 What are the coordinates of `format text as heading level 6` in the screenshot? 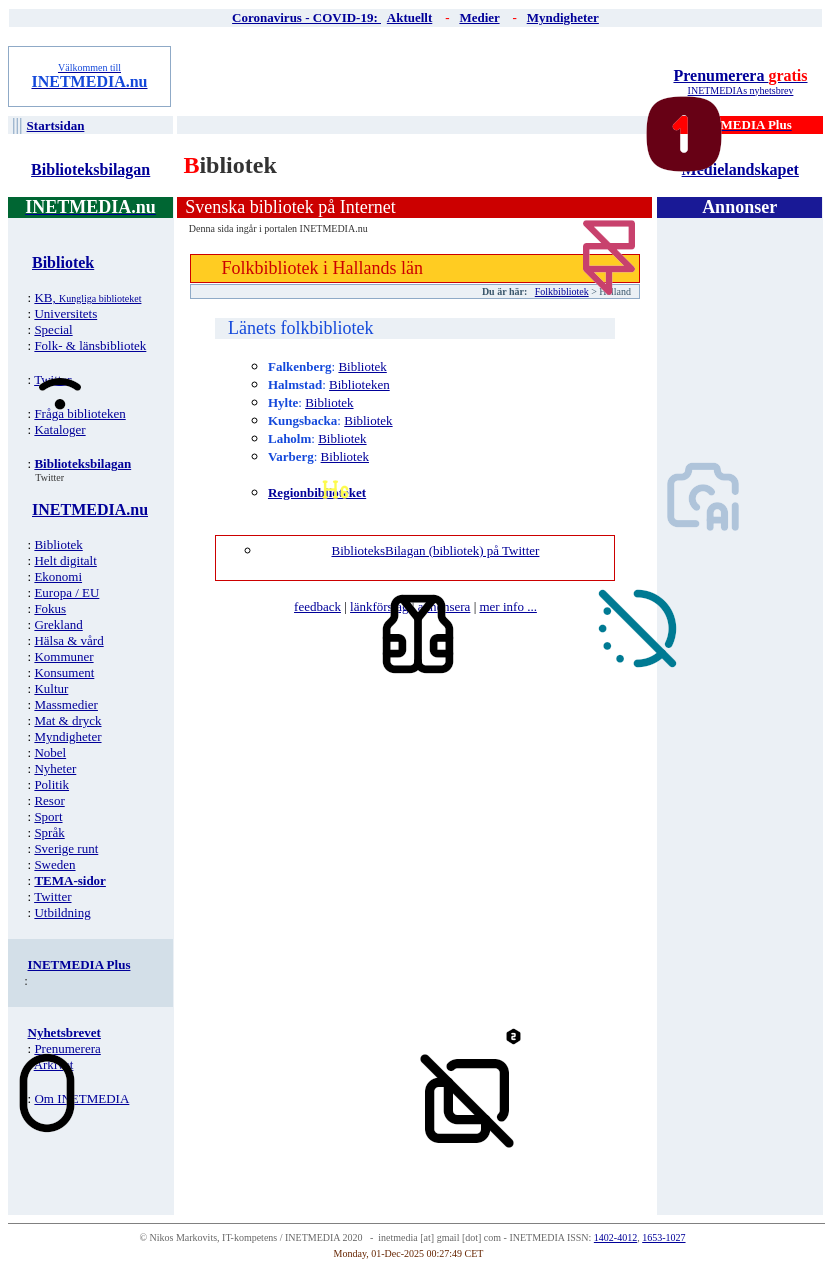 It's located at (335, 489).